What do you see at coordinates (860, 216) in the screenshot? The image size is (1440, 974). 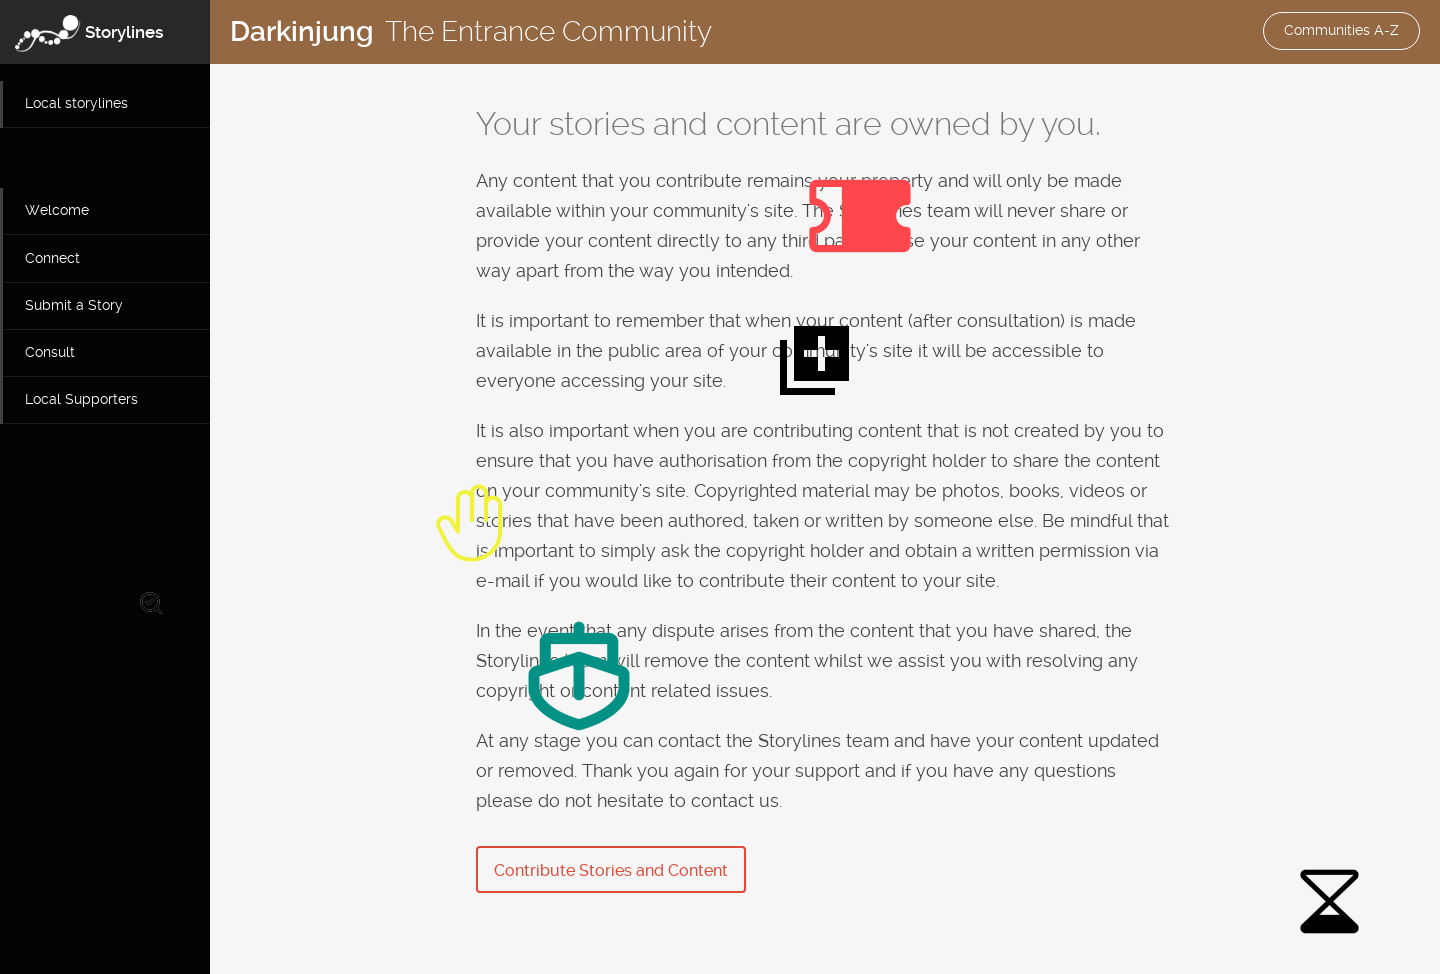 I see `view your tickets or passes` at bounding box center [860, 216].